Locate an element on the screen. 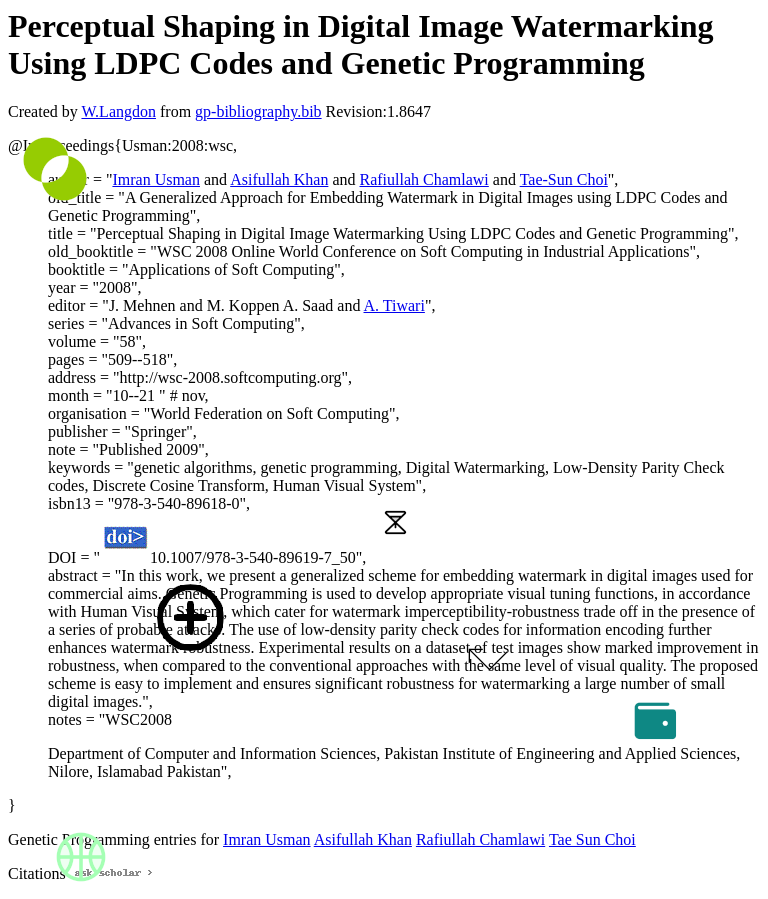  indicates loading or processing in progress is located at coordinates (395, 522).